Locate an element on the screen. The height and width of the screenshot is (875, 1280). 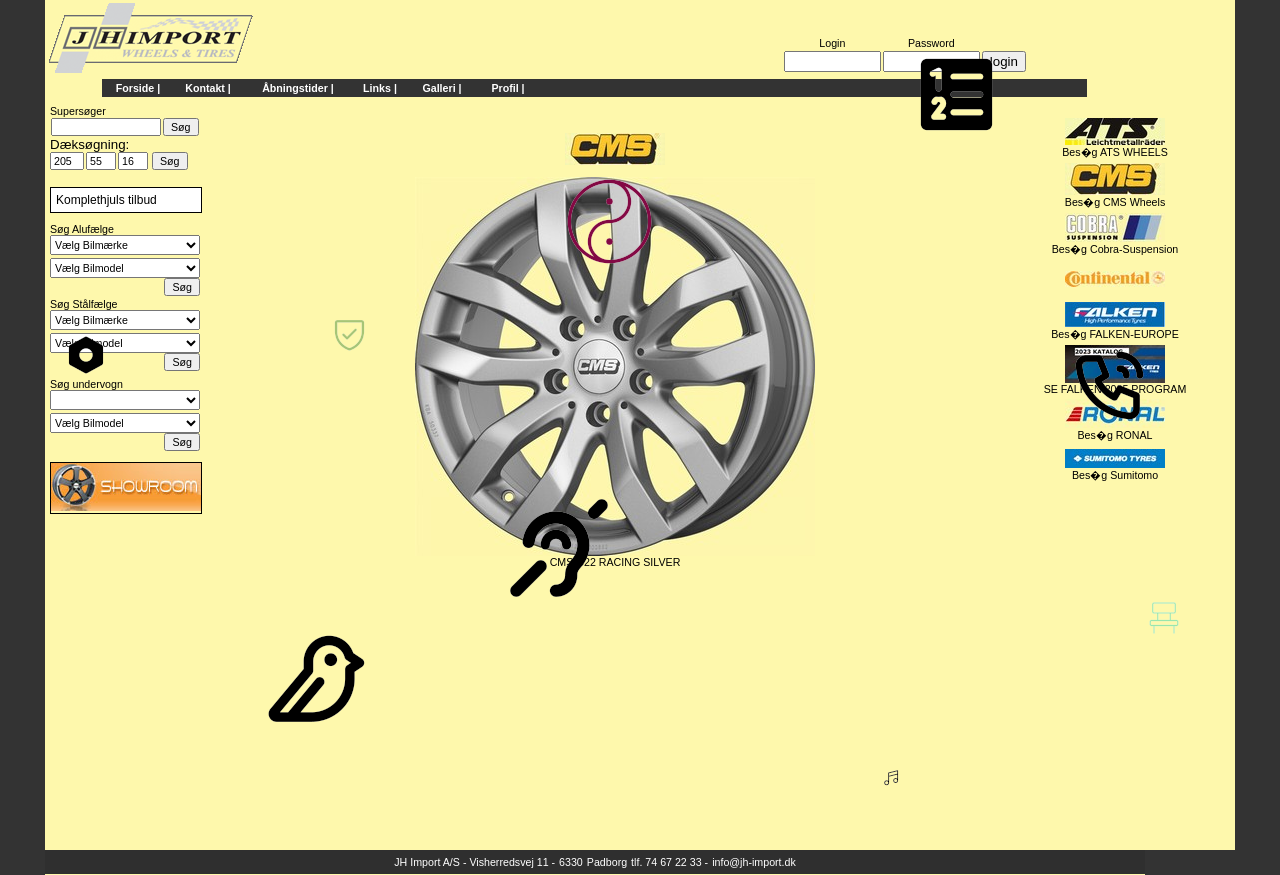
toggle balance or harmony mode is located at coordinates (609, 221).